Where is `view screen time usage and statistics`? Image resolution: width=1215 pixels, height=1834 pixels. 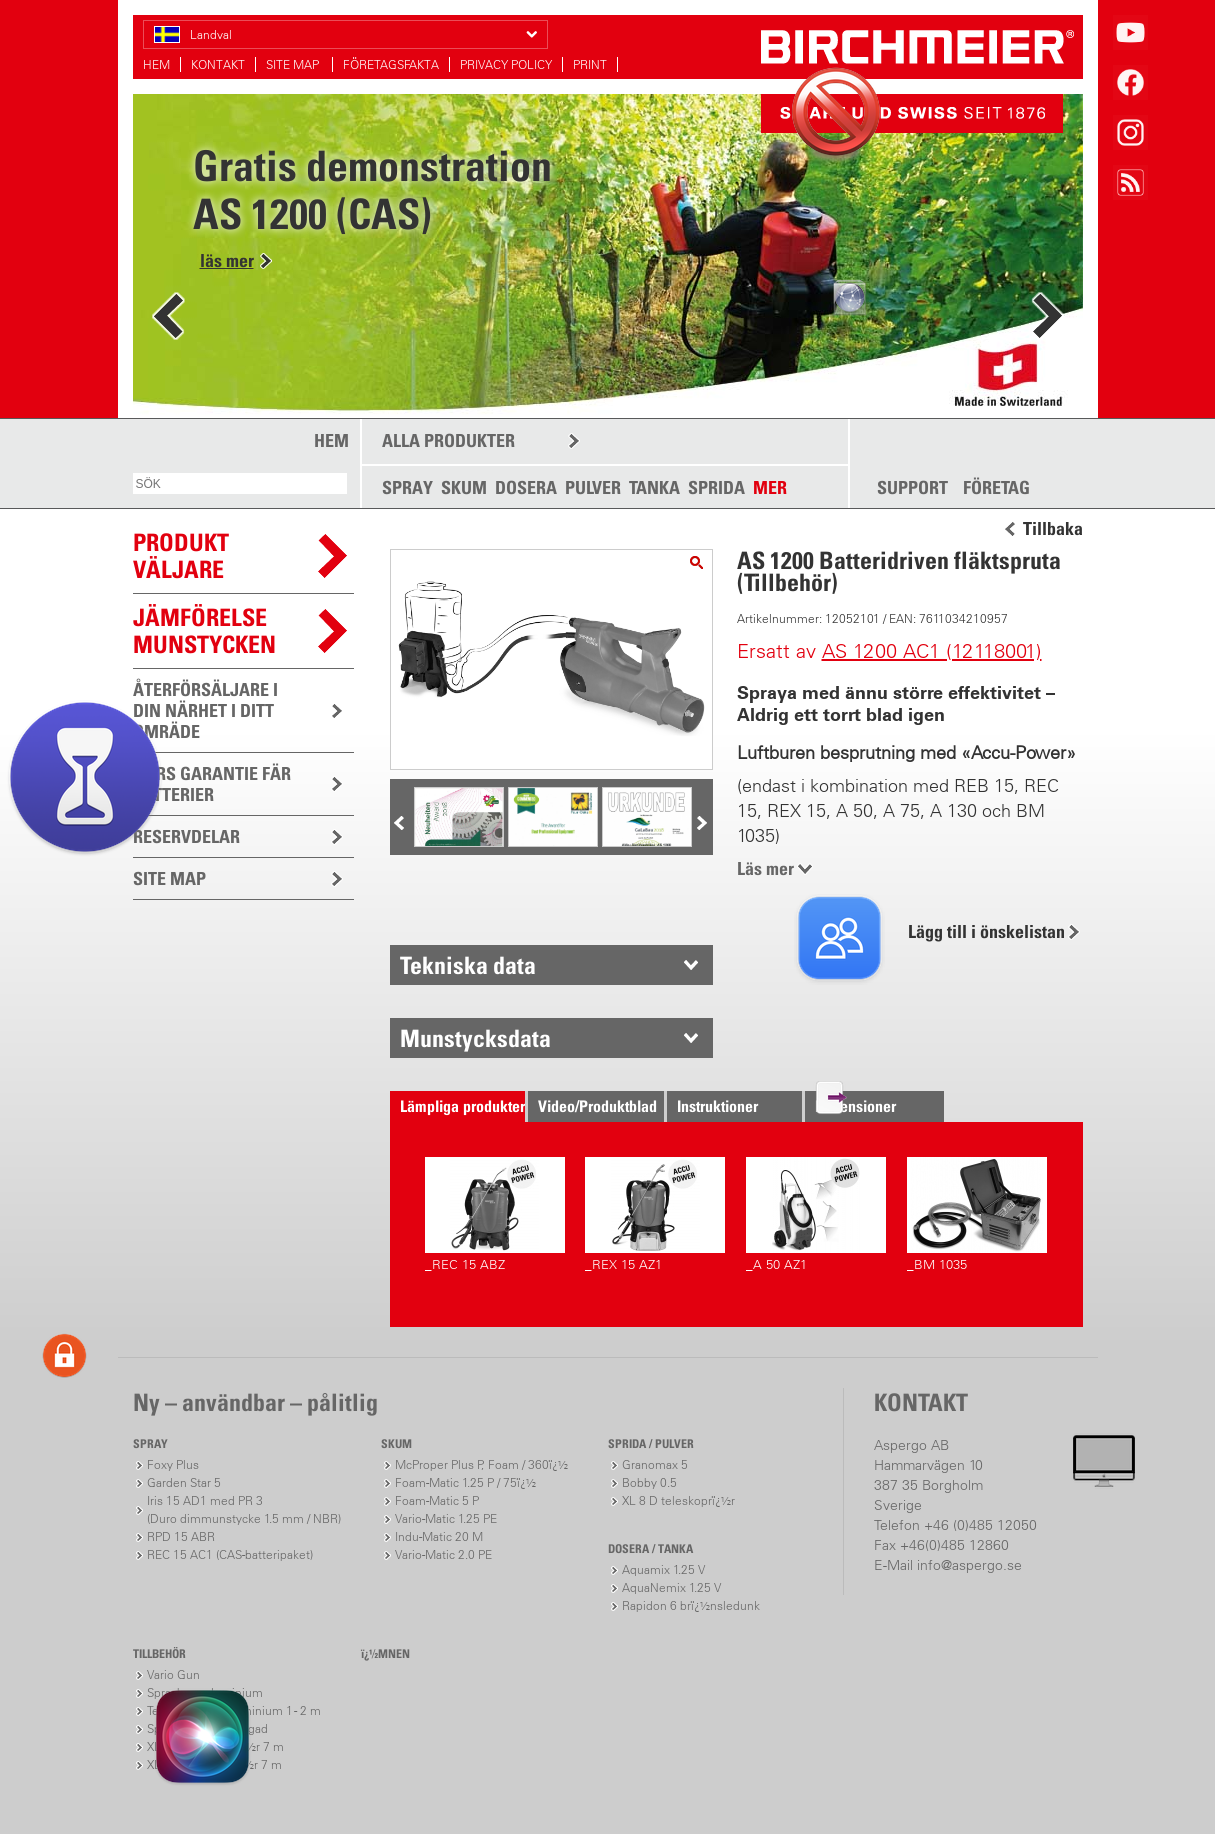 view screen time usage and statistics is located at coordinates (85, 777).